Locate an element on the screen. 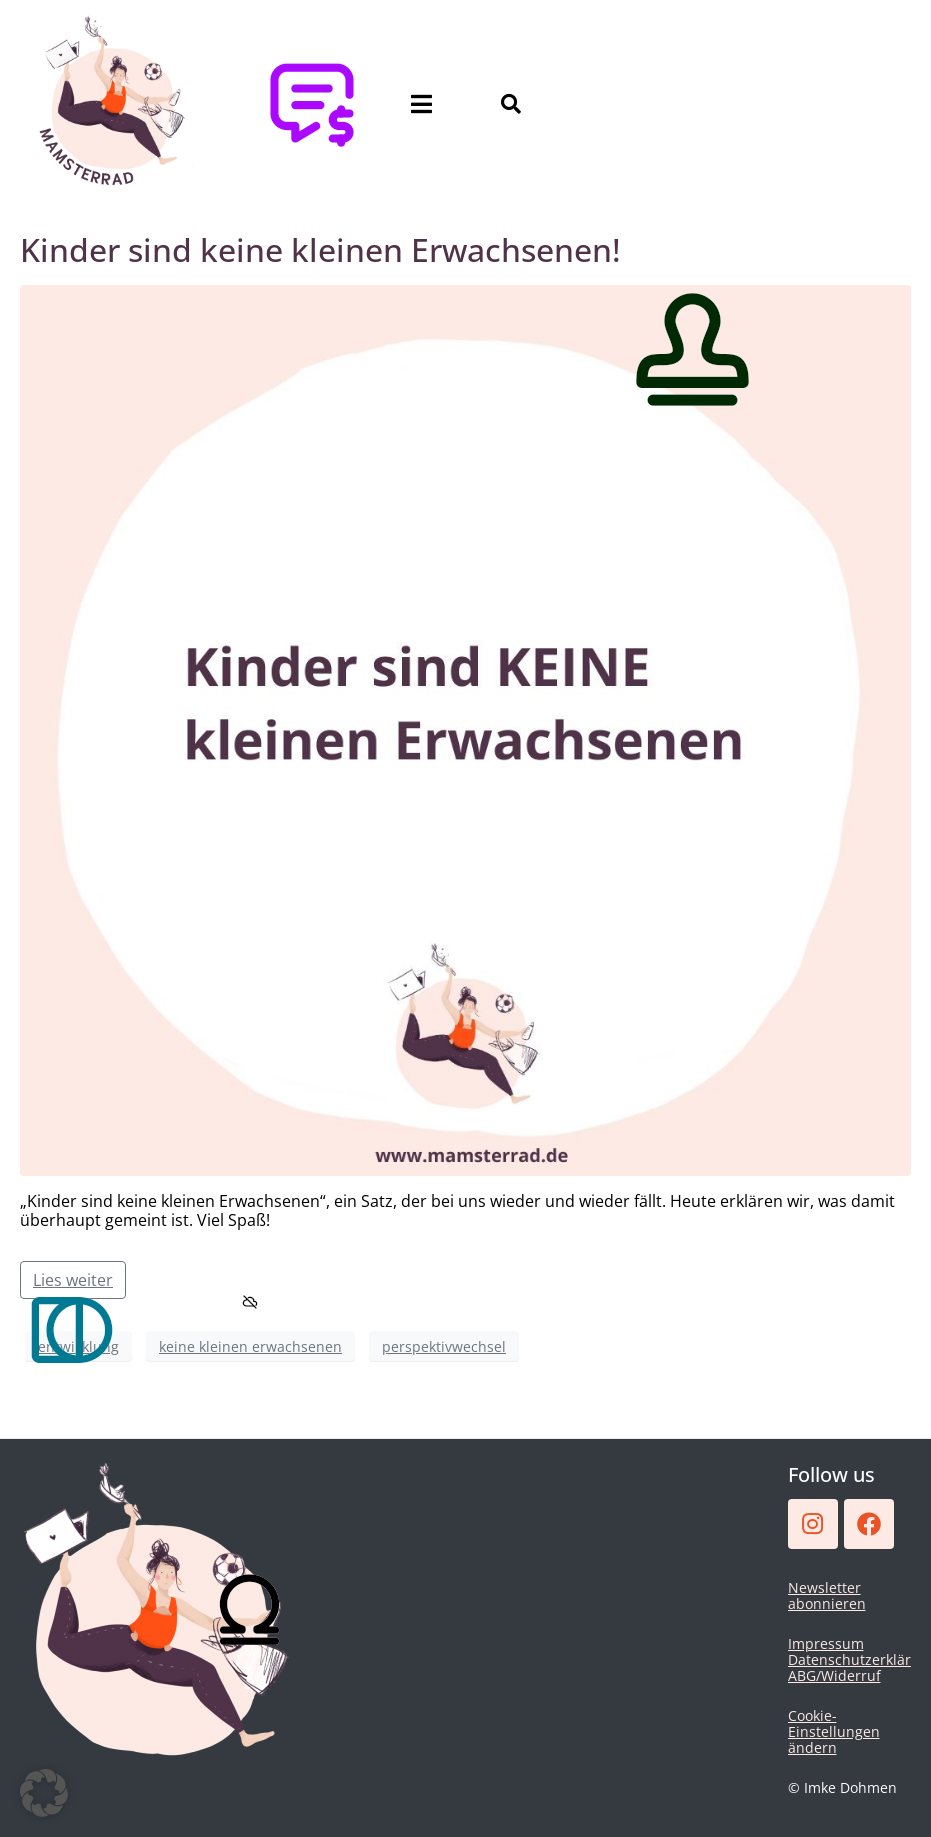  libra zodiac sign symbol is located at coordinates (249, 1611).